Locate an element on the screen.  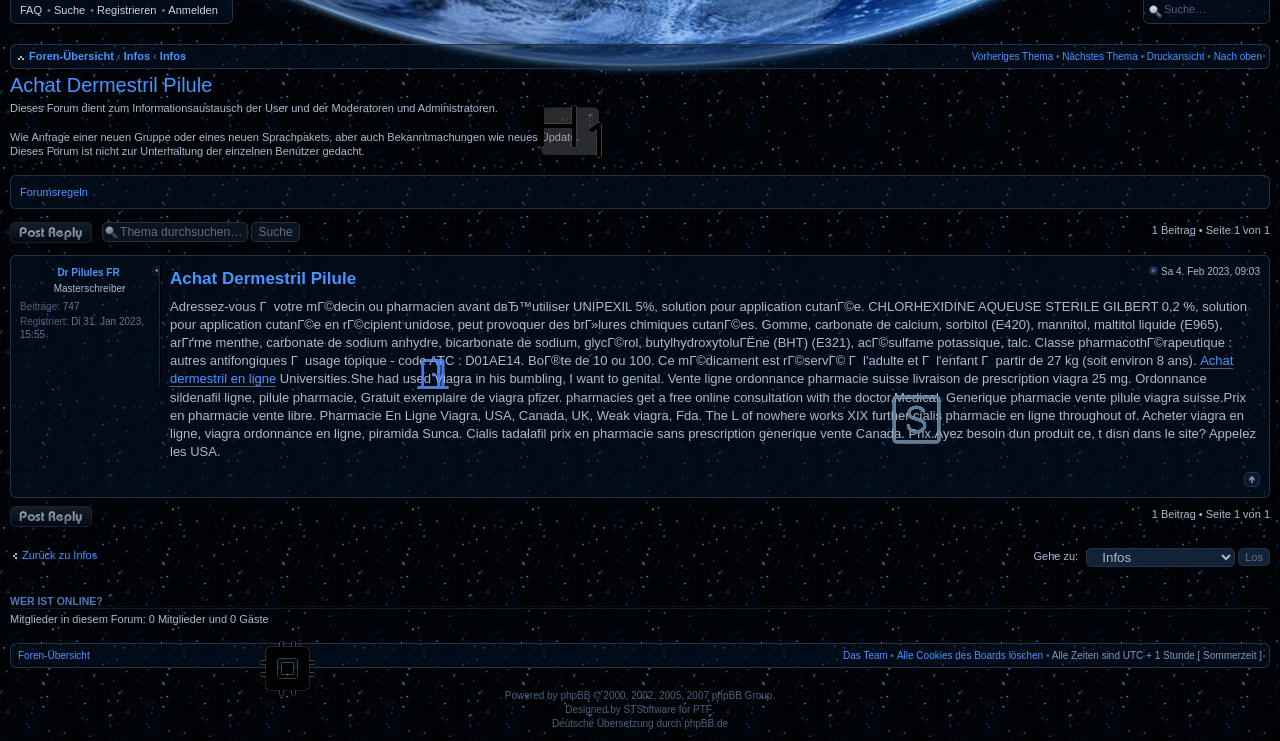
format text as heading level 1 is located at coordinates (569, 130).